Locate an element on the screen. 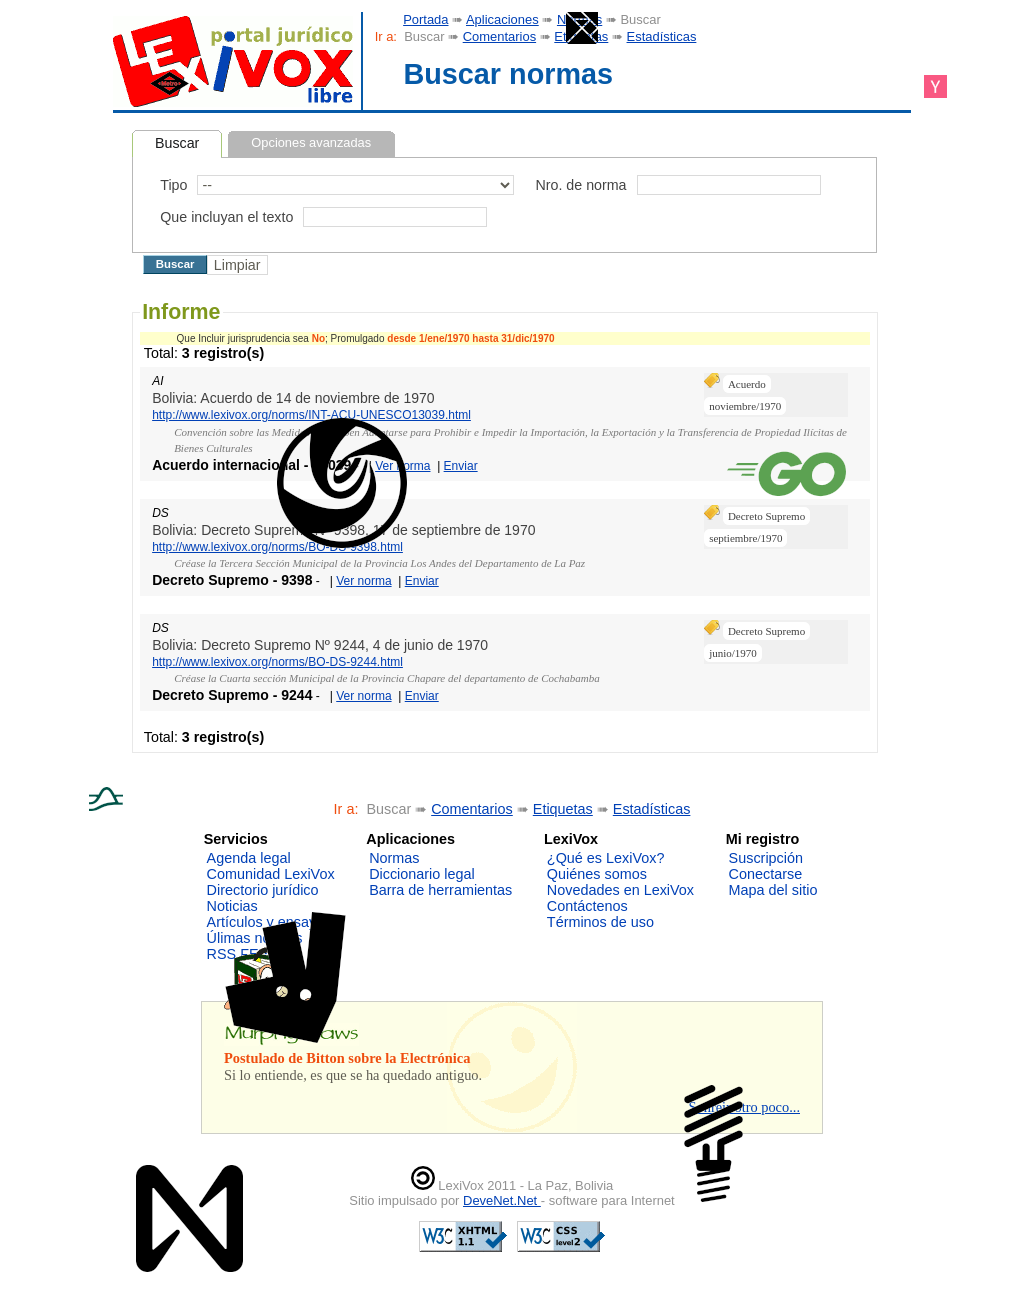  elm programming language logo is located at coordinates (582, 28).